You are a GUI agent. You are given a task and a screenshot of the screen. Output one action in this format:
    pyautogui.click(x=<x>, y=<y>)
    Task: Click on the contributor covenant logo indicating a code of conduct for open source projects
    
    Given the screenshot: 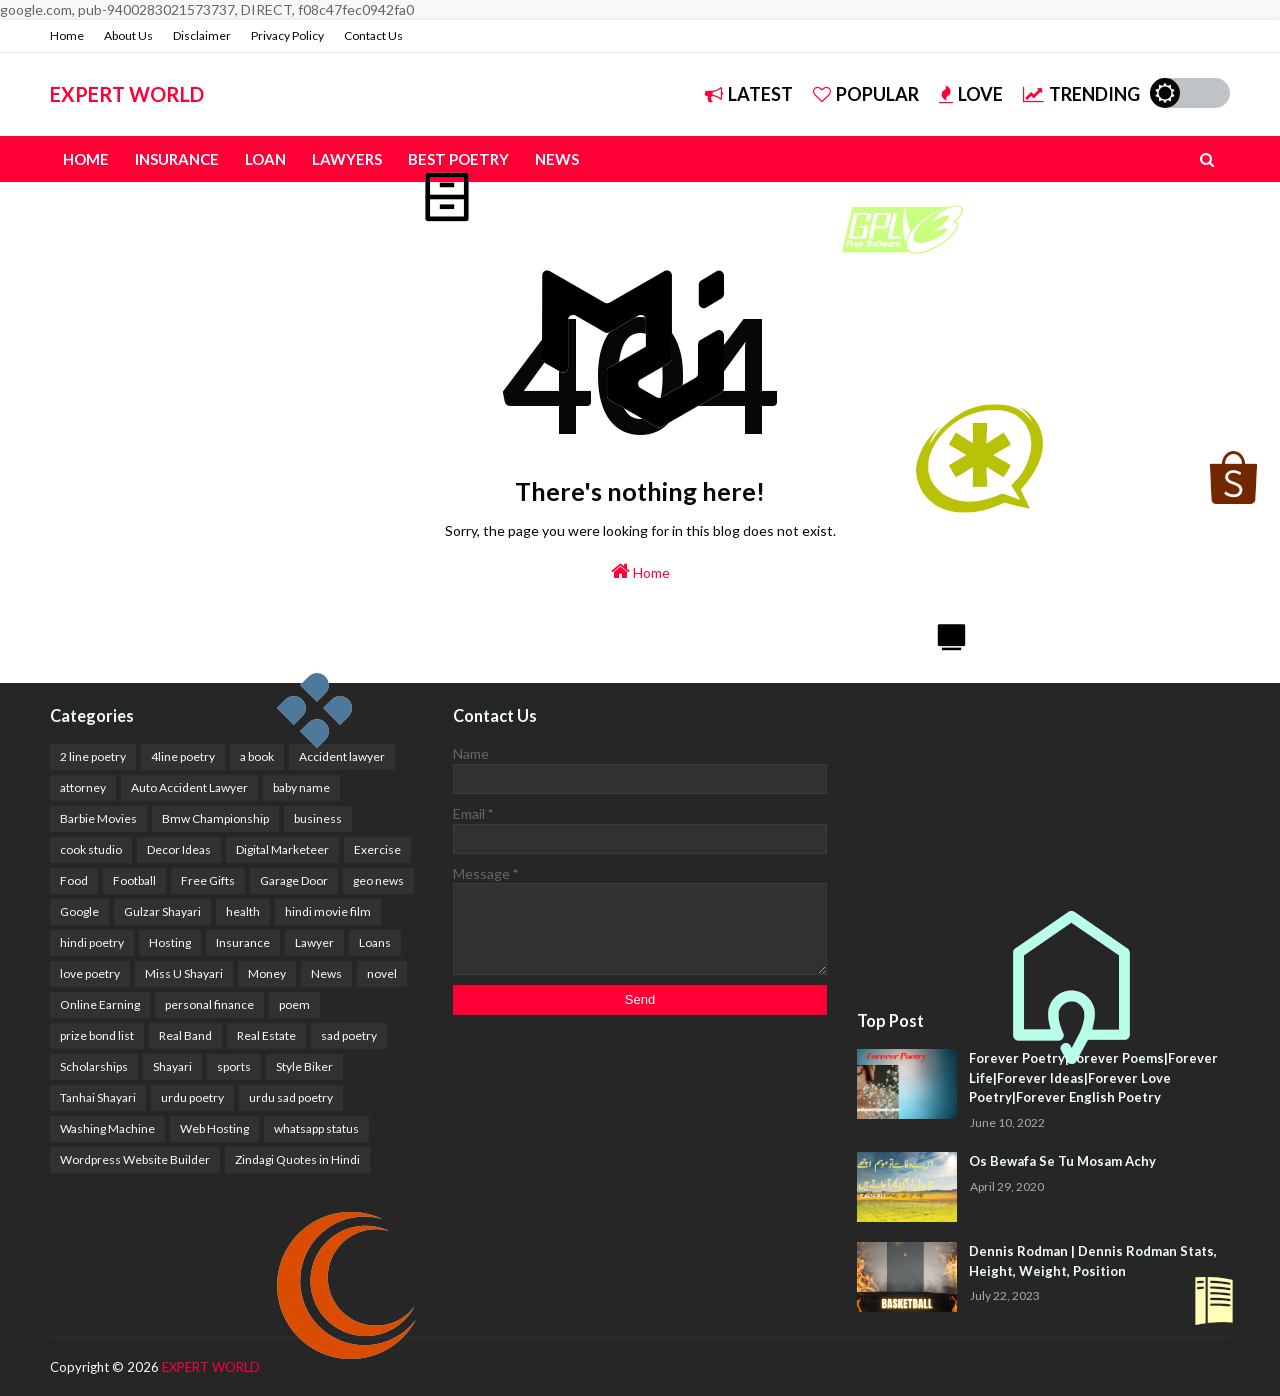 What is the action you would take?
    pyautogui.click(x=346, y=1285)
    